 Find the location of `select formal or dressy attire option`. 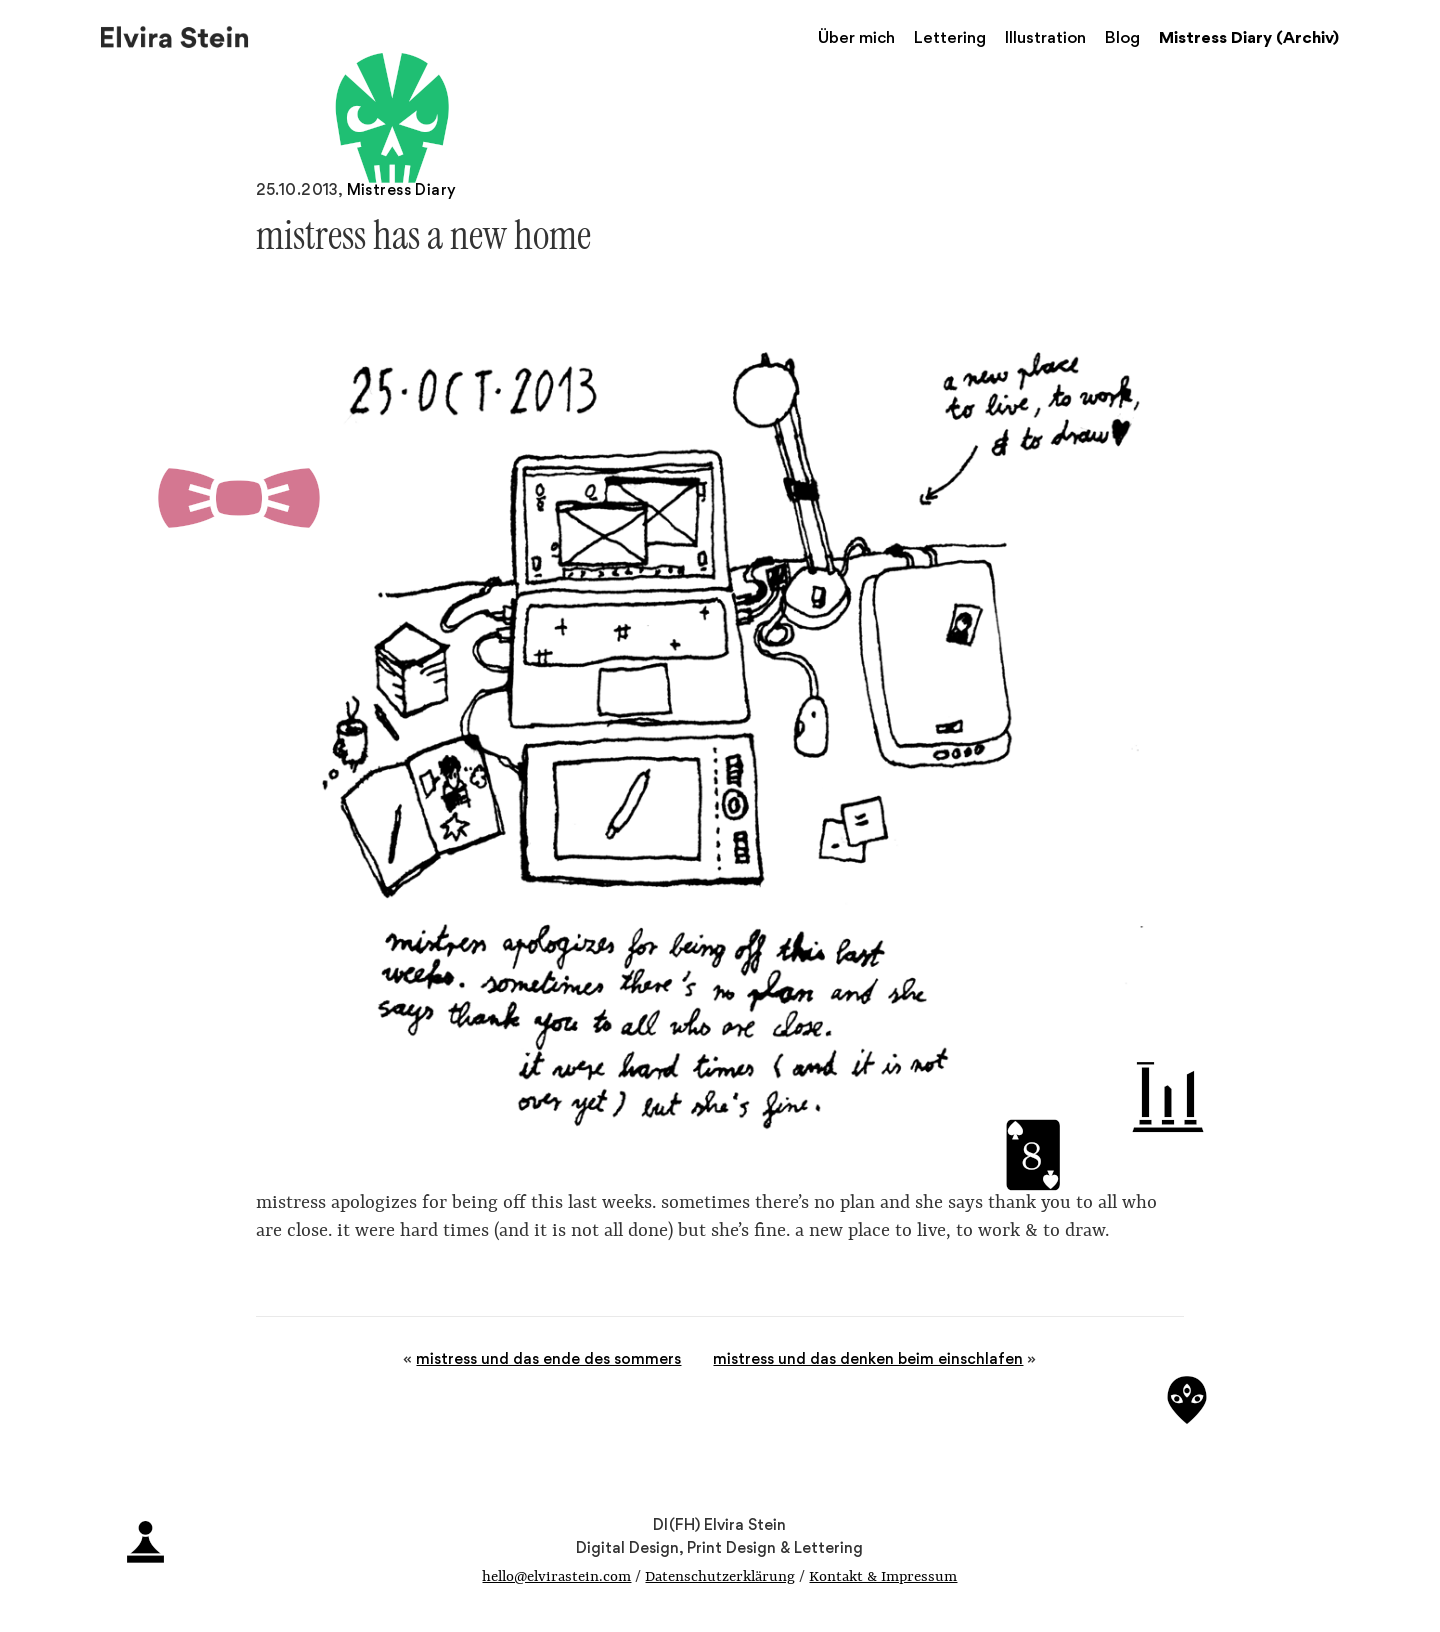

select formal or dressy attire option is located at coordinates (239, 498).